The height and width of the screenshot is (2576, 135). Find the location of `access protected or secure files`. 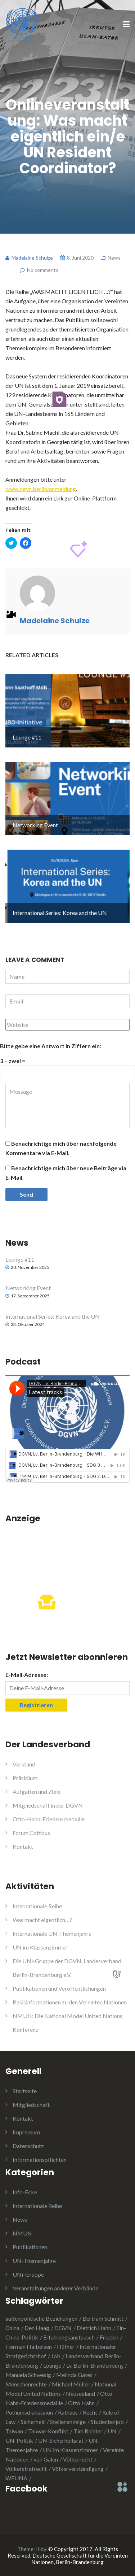

access protected or secure files is located at coordinates (59, 399).